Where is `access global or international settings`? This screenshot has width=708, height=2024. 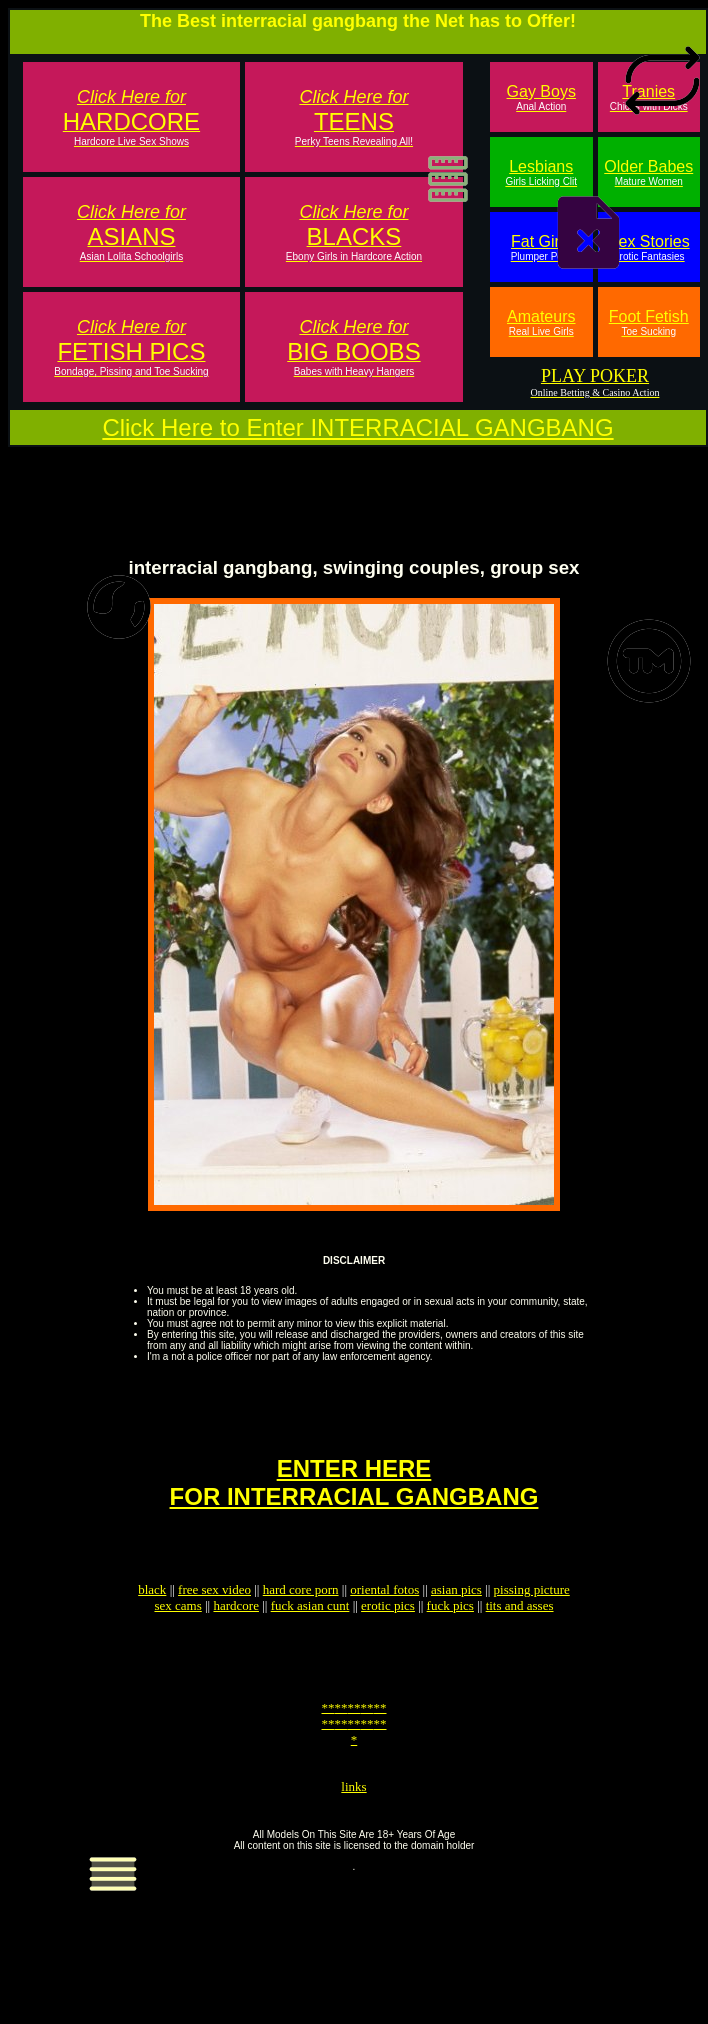
access global or international settings is located at coordinates (119, 607).